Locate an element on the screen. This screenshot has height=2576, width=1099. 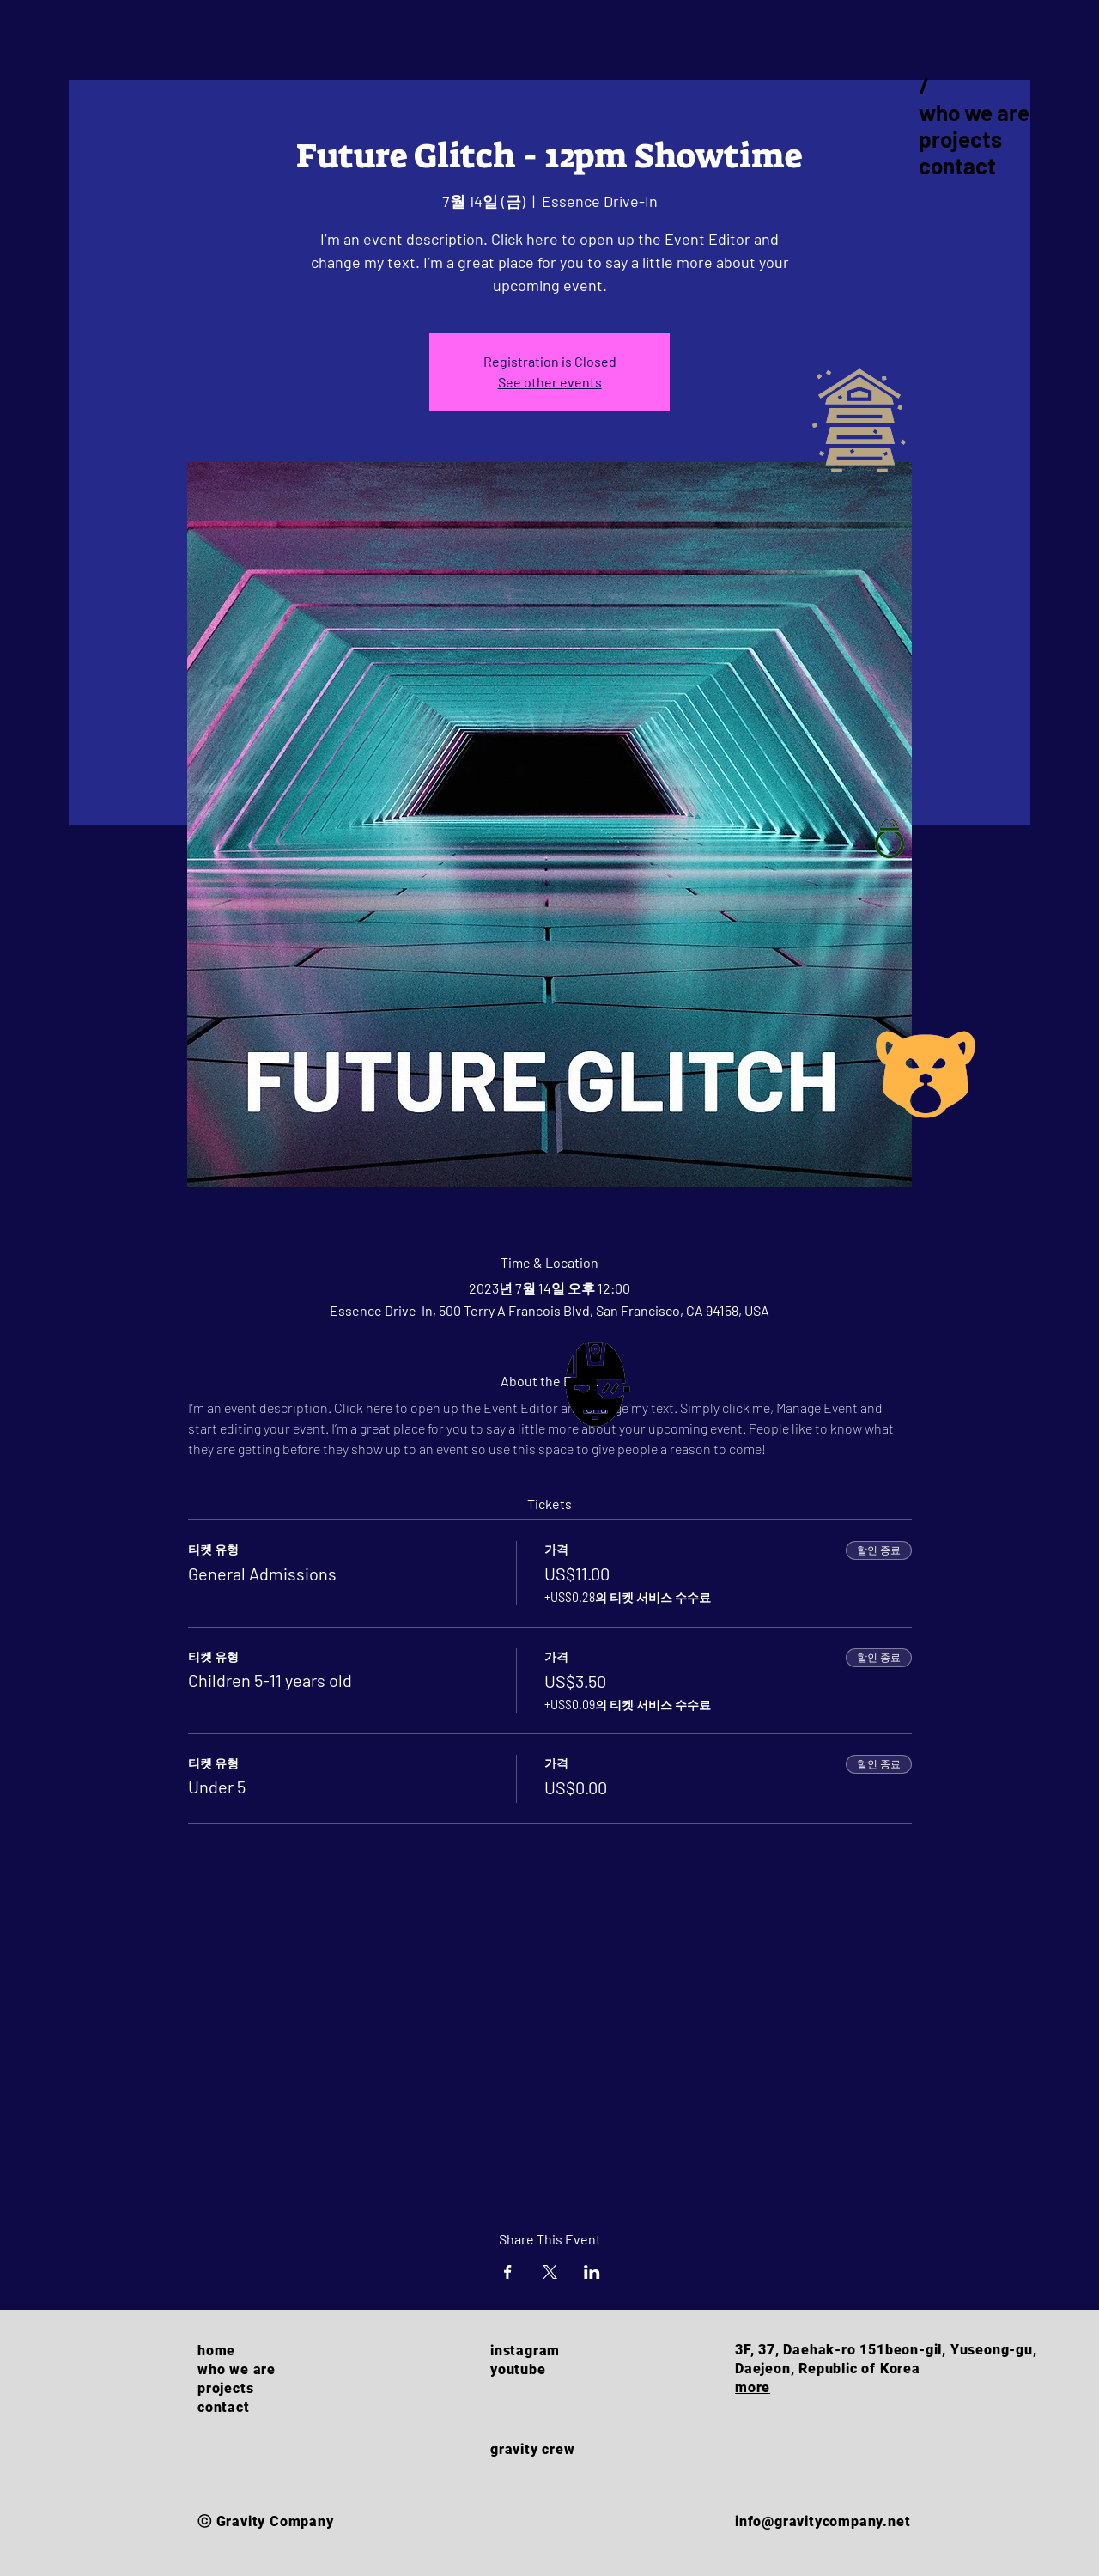
access beekeeping or apiary features is located at coordinates (859, 420).